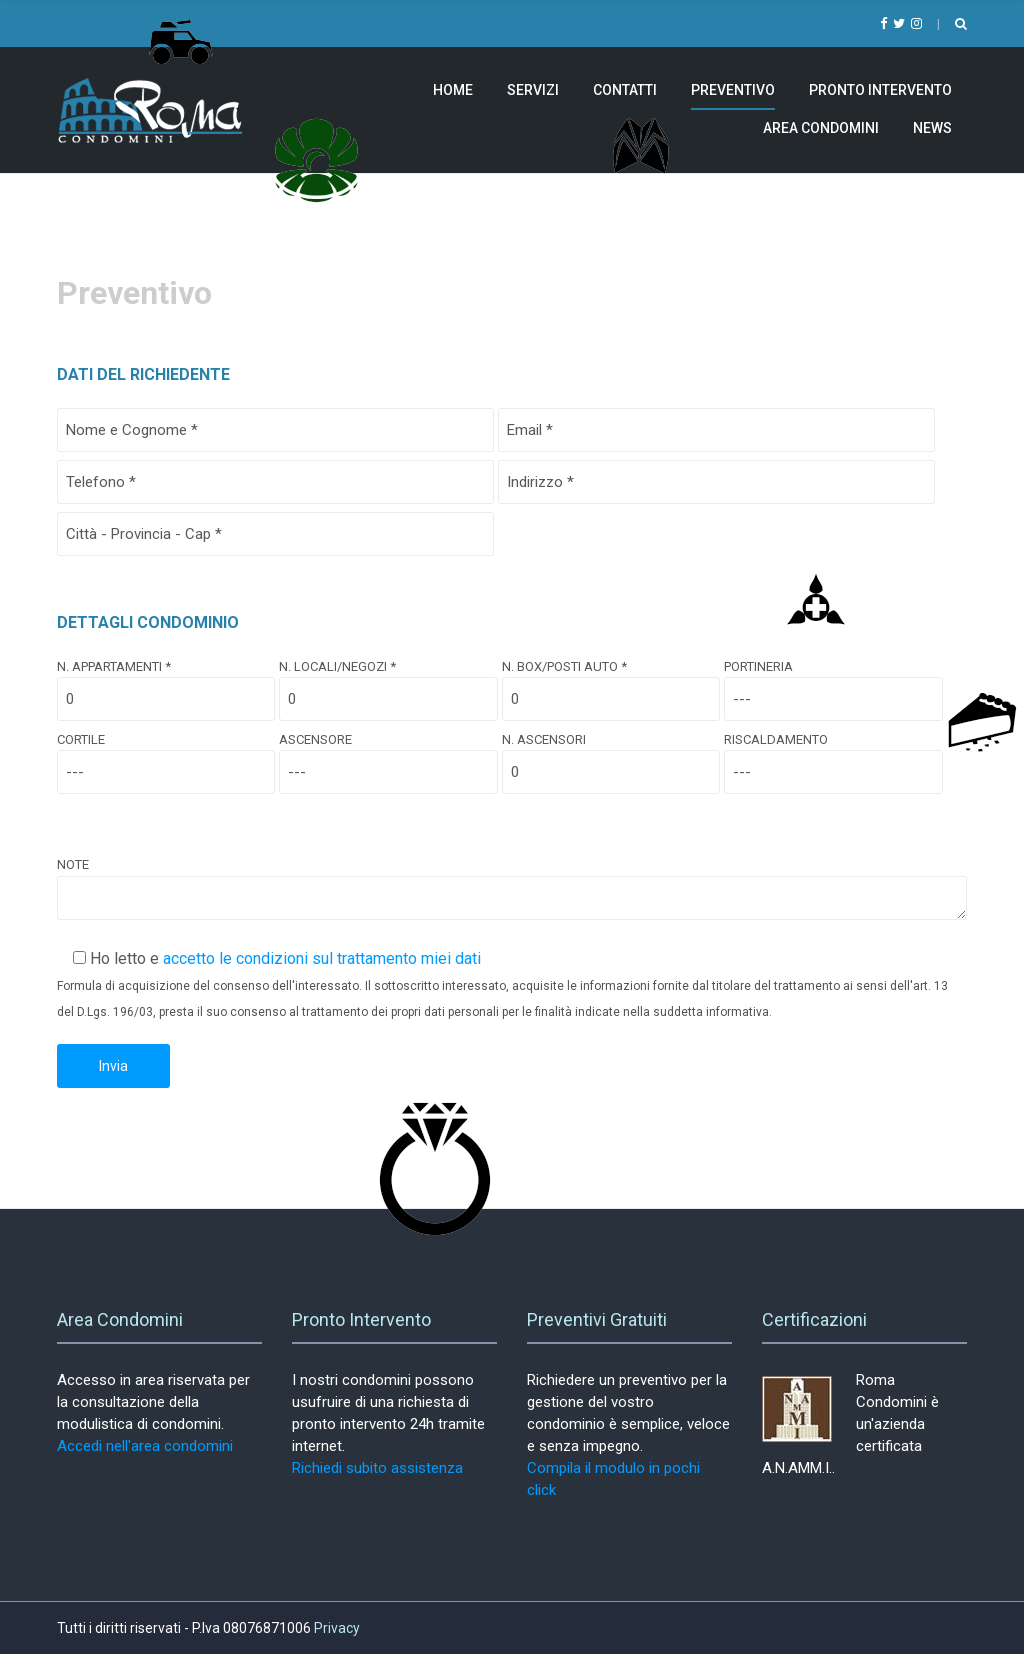 This screenshot has height=1654, width=1024. Describe the element at coordinates (181, 42) in the screenshot. I see `select jeep or off-road vehicle` at that location.